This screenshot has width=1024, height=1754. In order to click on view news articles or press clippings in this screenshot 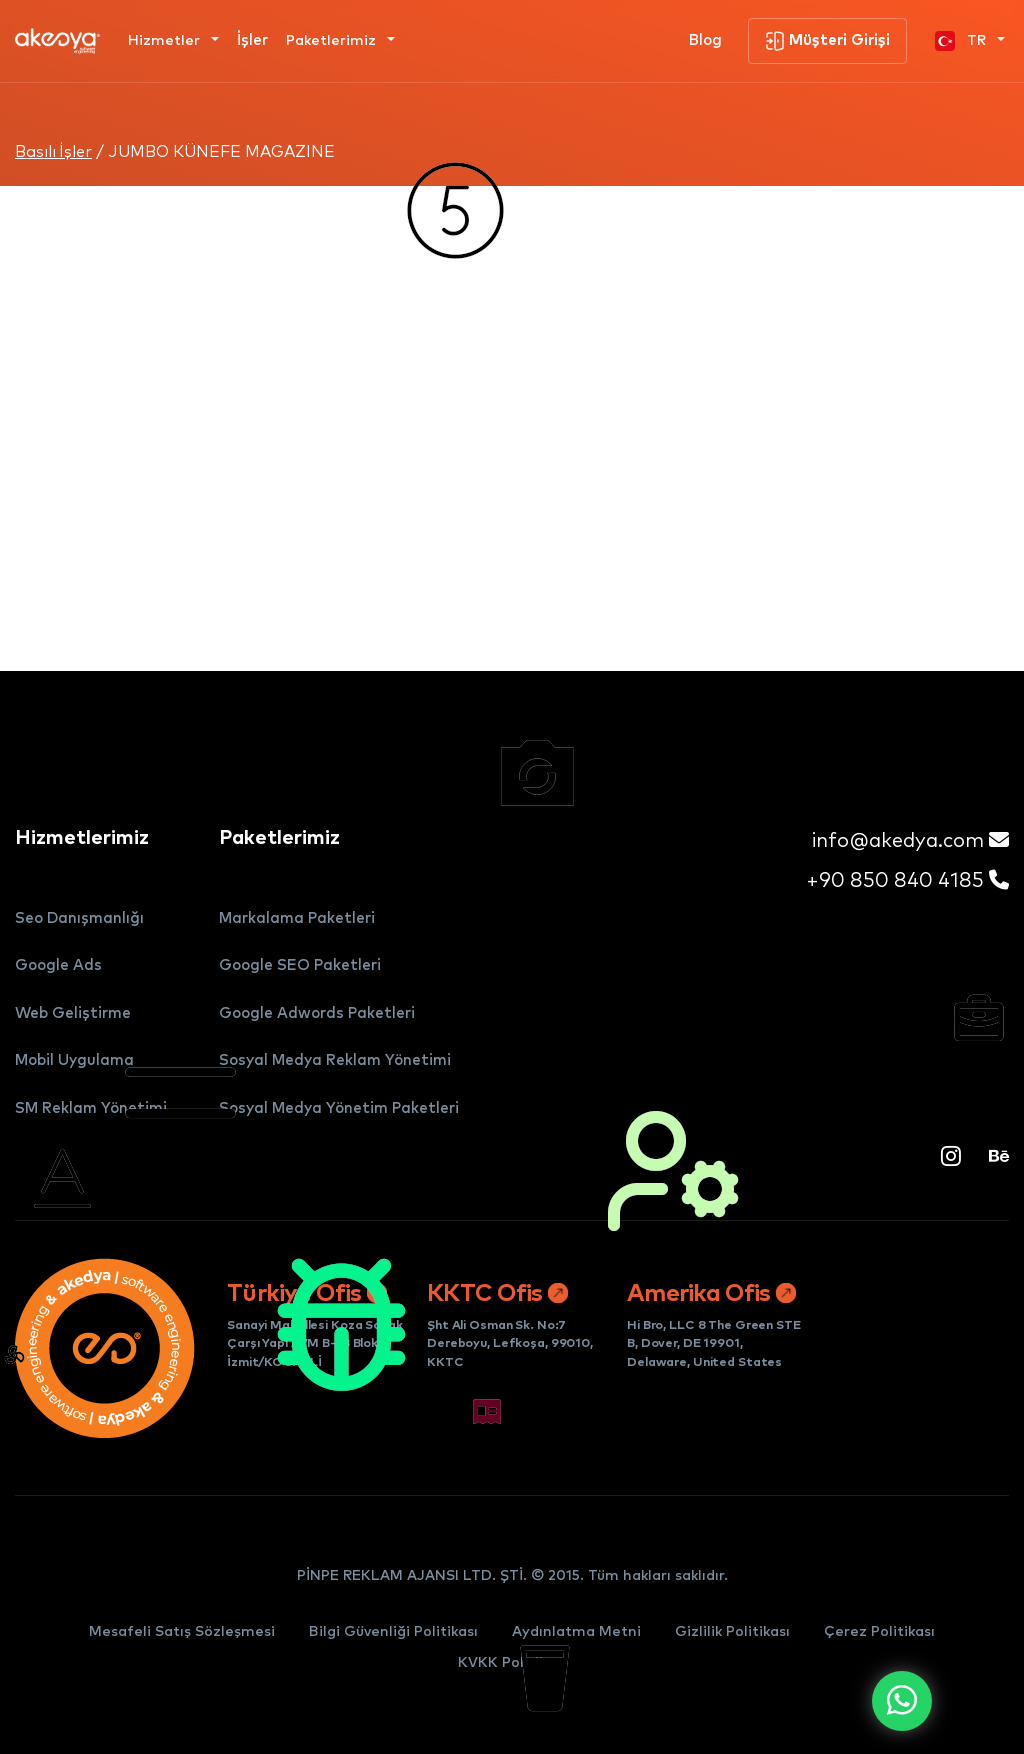, I will do `click(487, 1411)`.